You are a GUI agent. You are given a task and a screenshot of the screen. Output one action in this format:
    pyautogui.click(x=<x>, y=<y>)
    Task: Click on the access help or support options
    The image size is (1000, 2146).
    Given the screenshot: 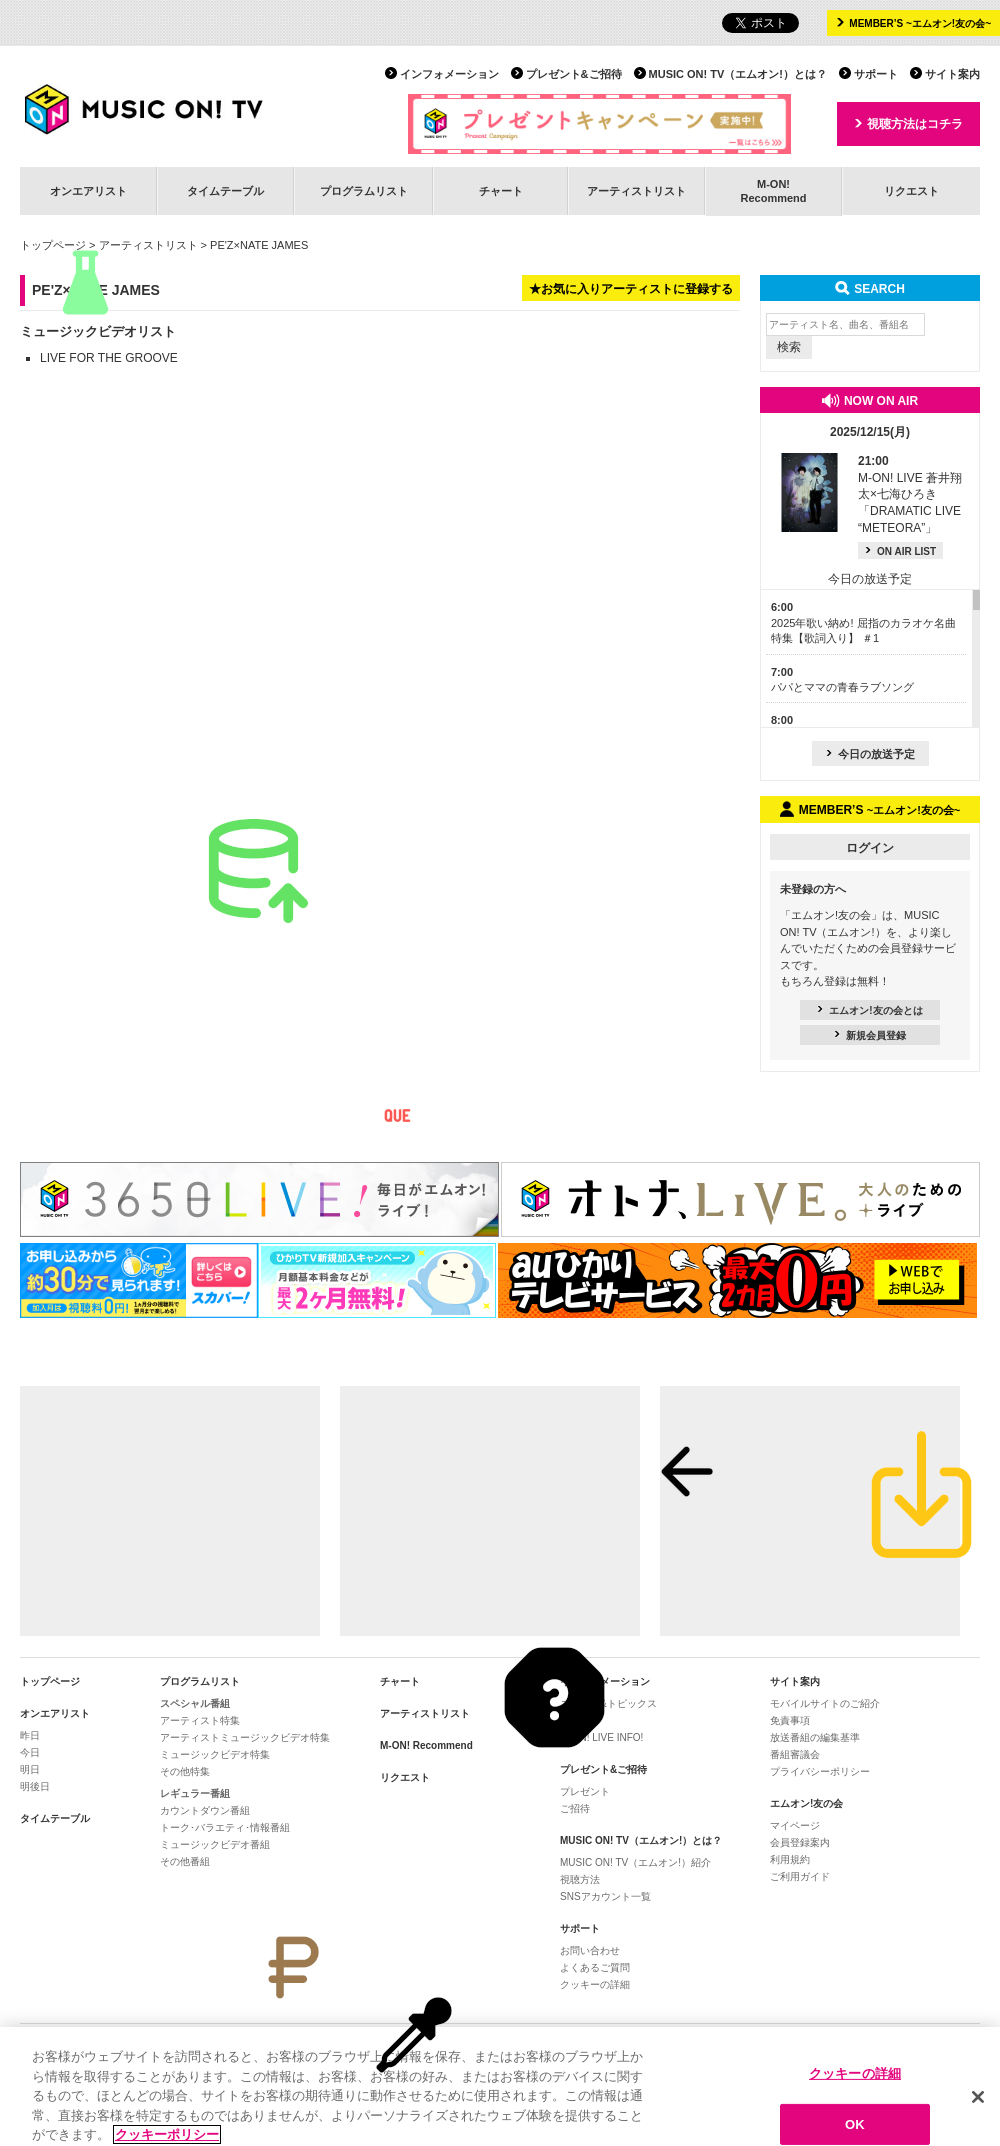 What is the action you would take?
    pyautogui.click(x=554, y=1697)
    